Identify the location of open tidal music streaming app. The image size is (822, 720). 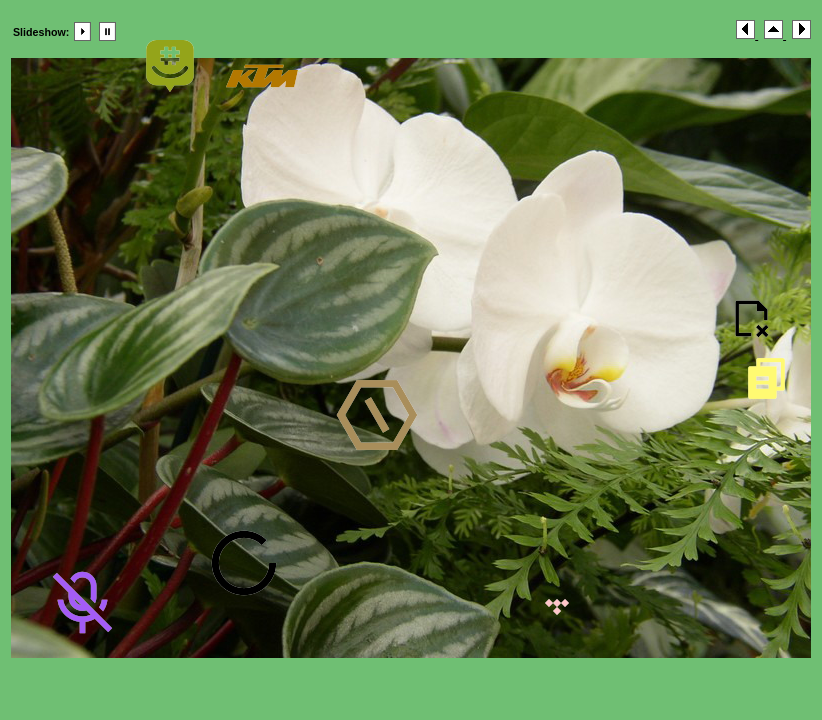
(557, 607).